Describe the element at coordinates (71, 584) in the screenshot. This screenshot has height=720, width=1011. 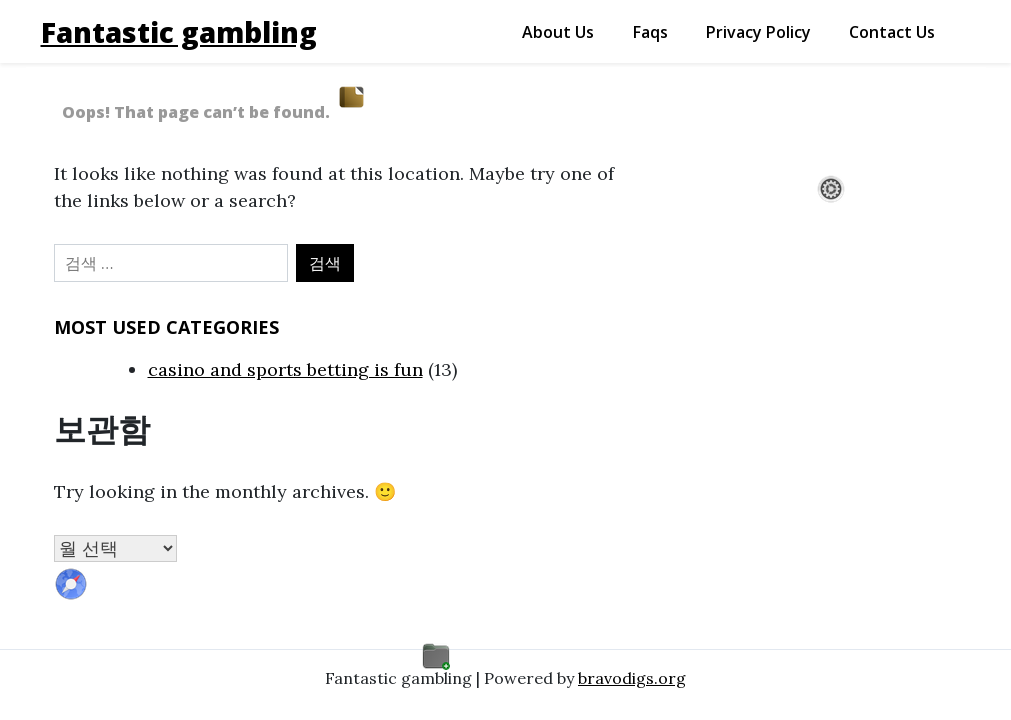
I see `open web browser` at that location.